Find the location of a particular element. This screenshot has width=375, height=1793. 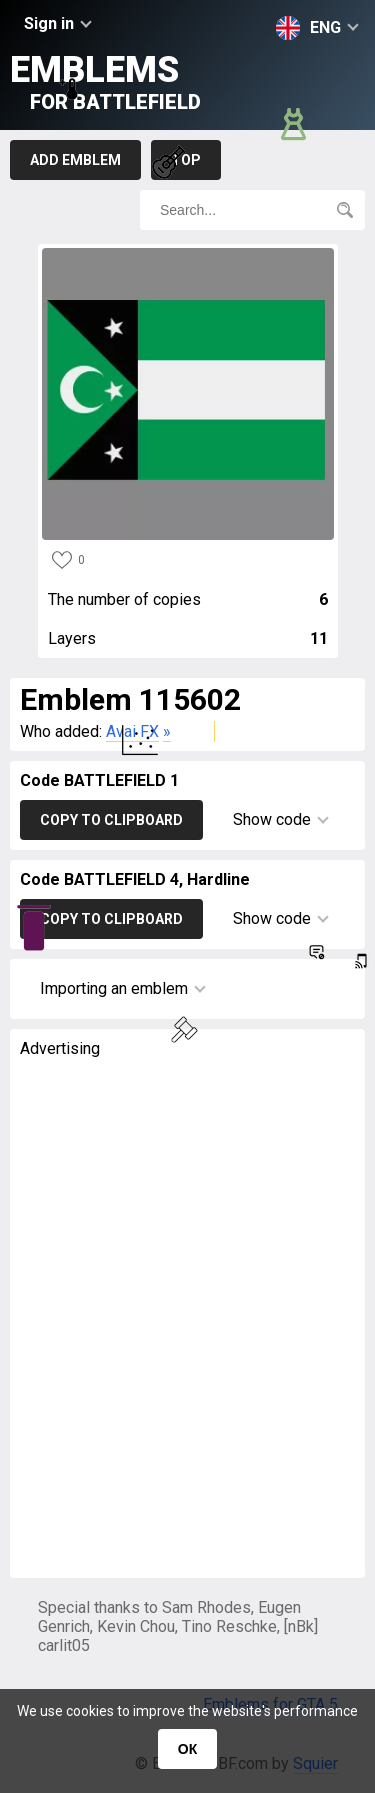

vertical divider separating UI elements is located at coordinates (214, 731).